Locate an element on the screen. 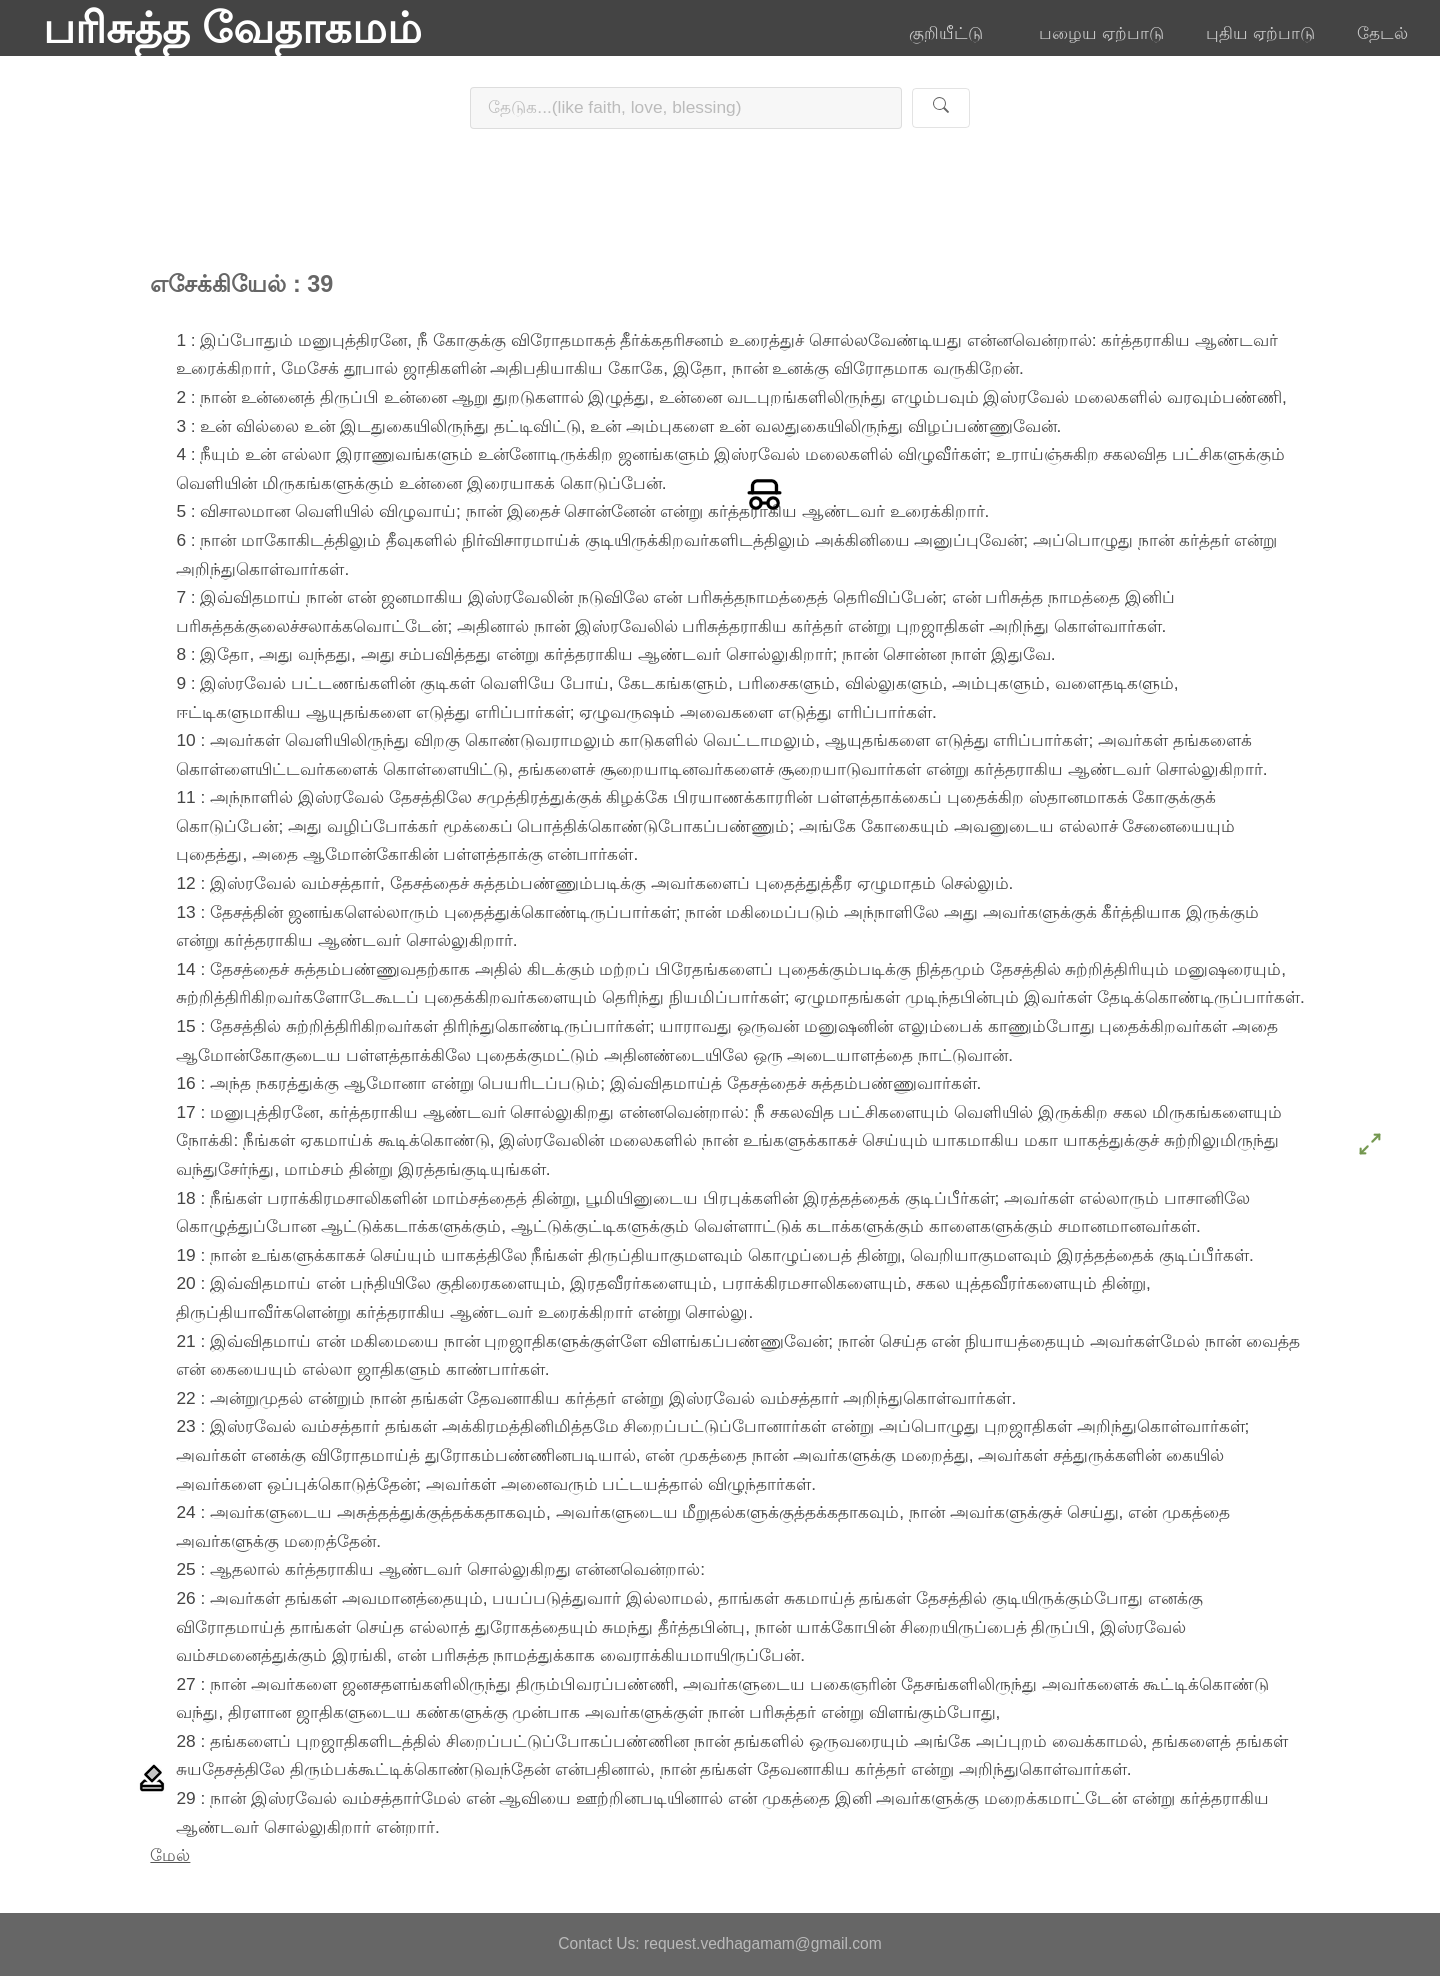  cast your vote or submit a ballot is located at coordinates (152, 1778).